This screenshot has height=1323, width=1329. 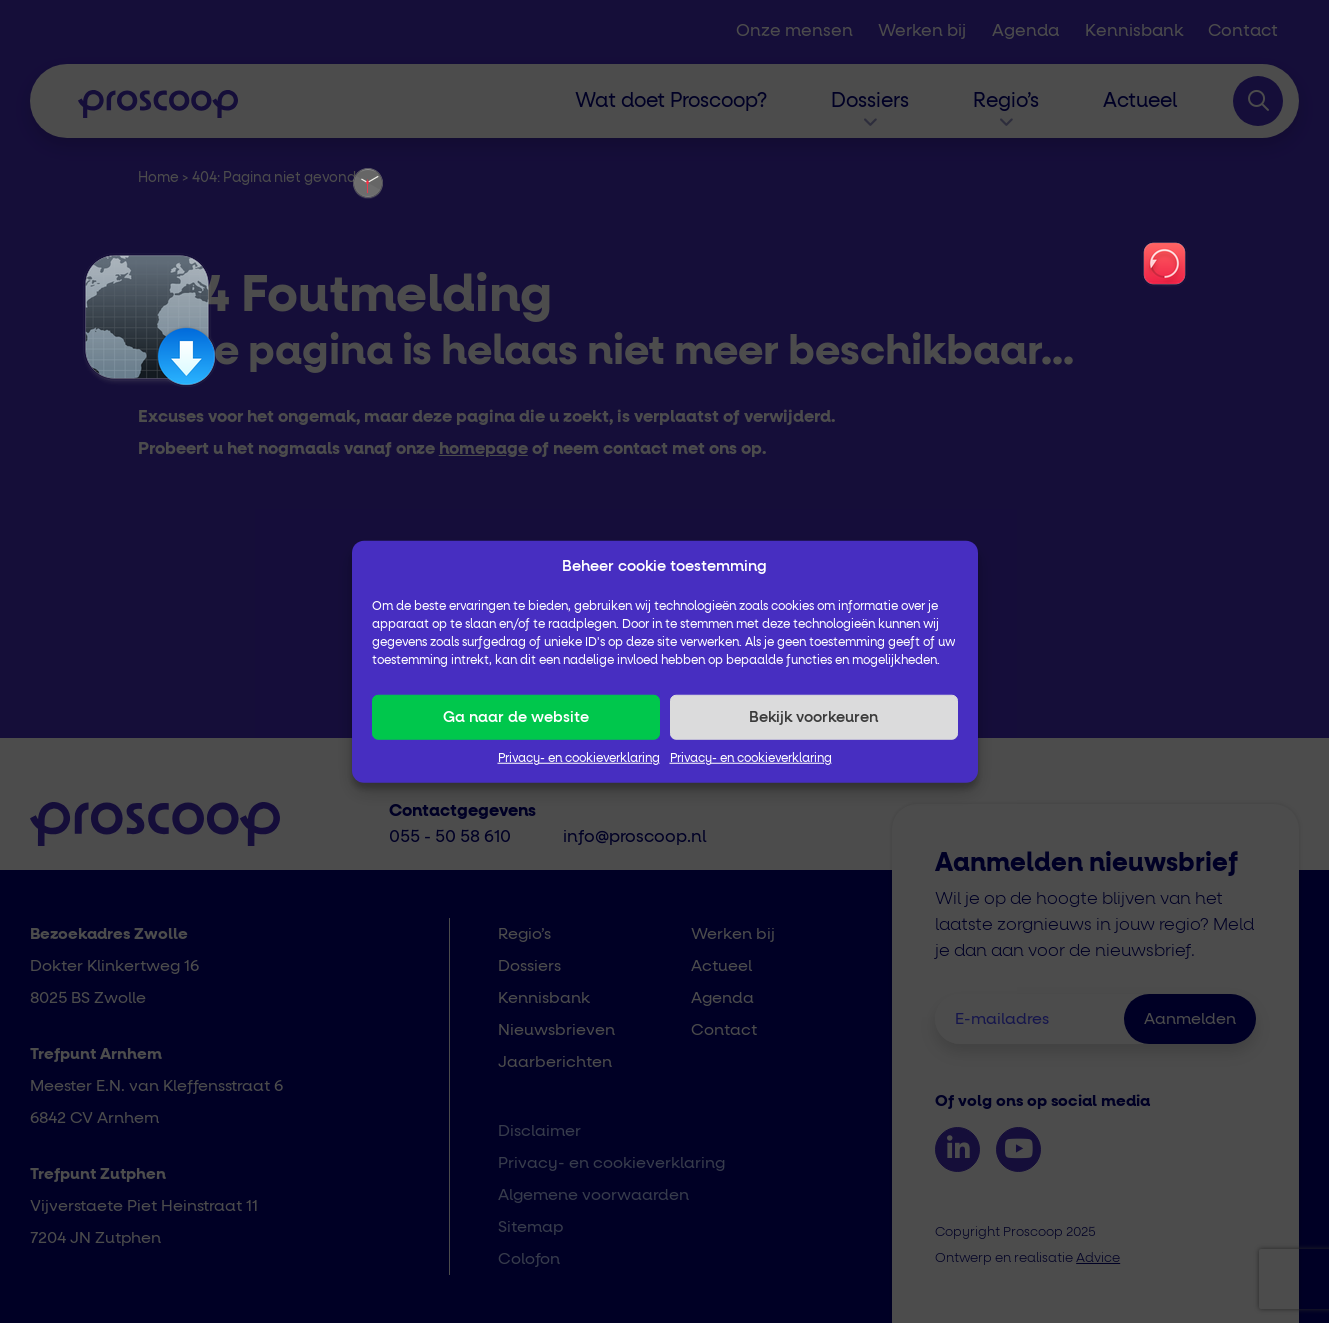 What do you see at coordinates (368, 183) in the screenshot?
I see `open the clocks app` at bounding box center [368, 183].